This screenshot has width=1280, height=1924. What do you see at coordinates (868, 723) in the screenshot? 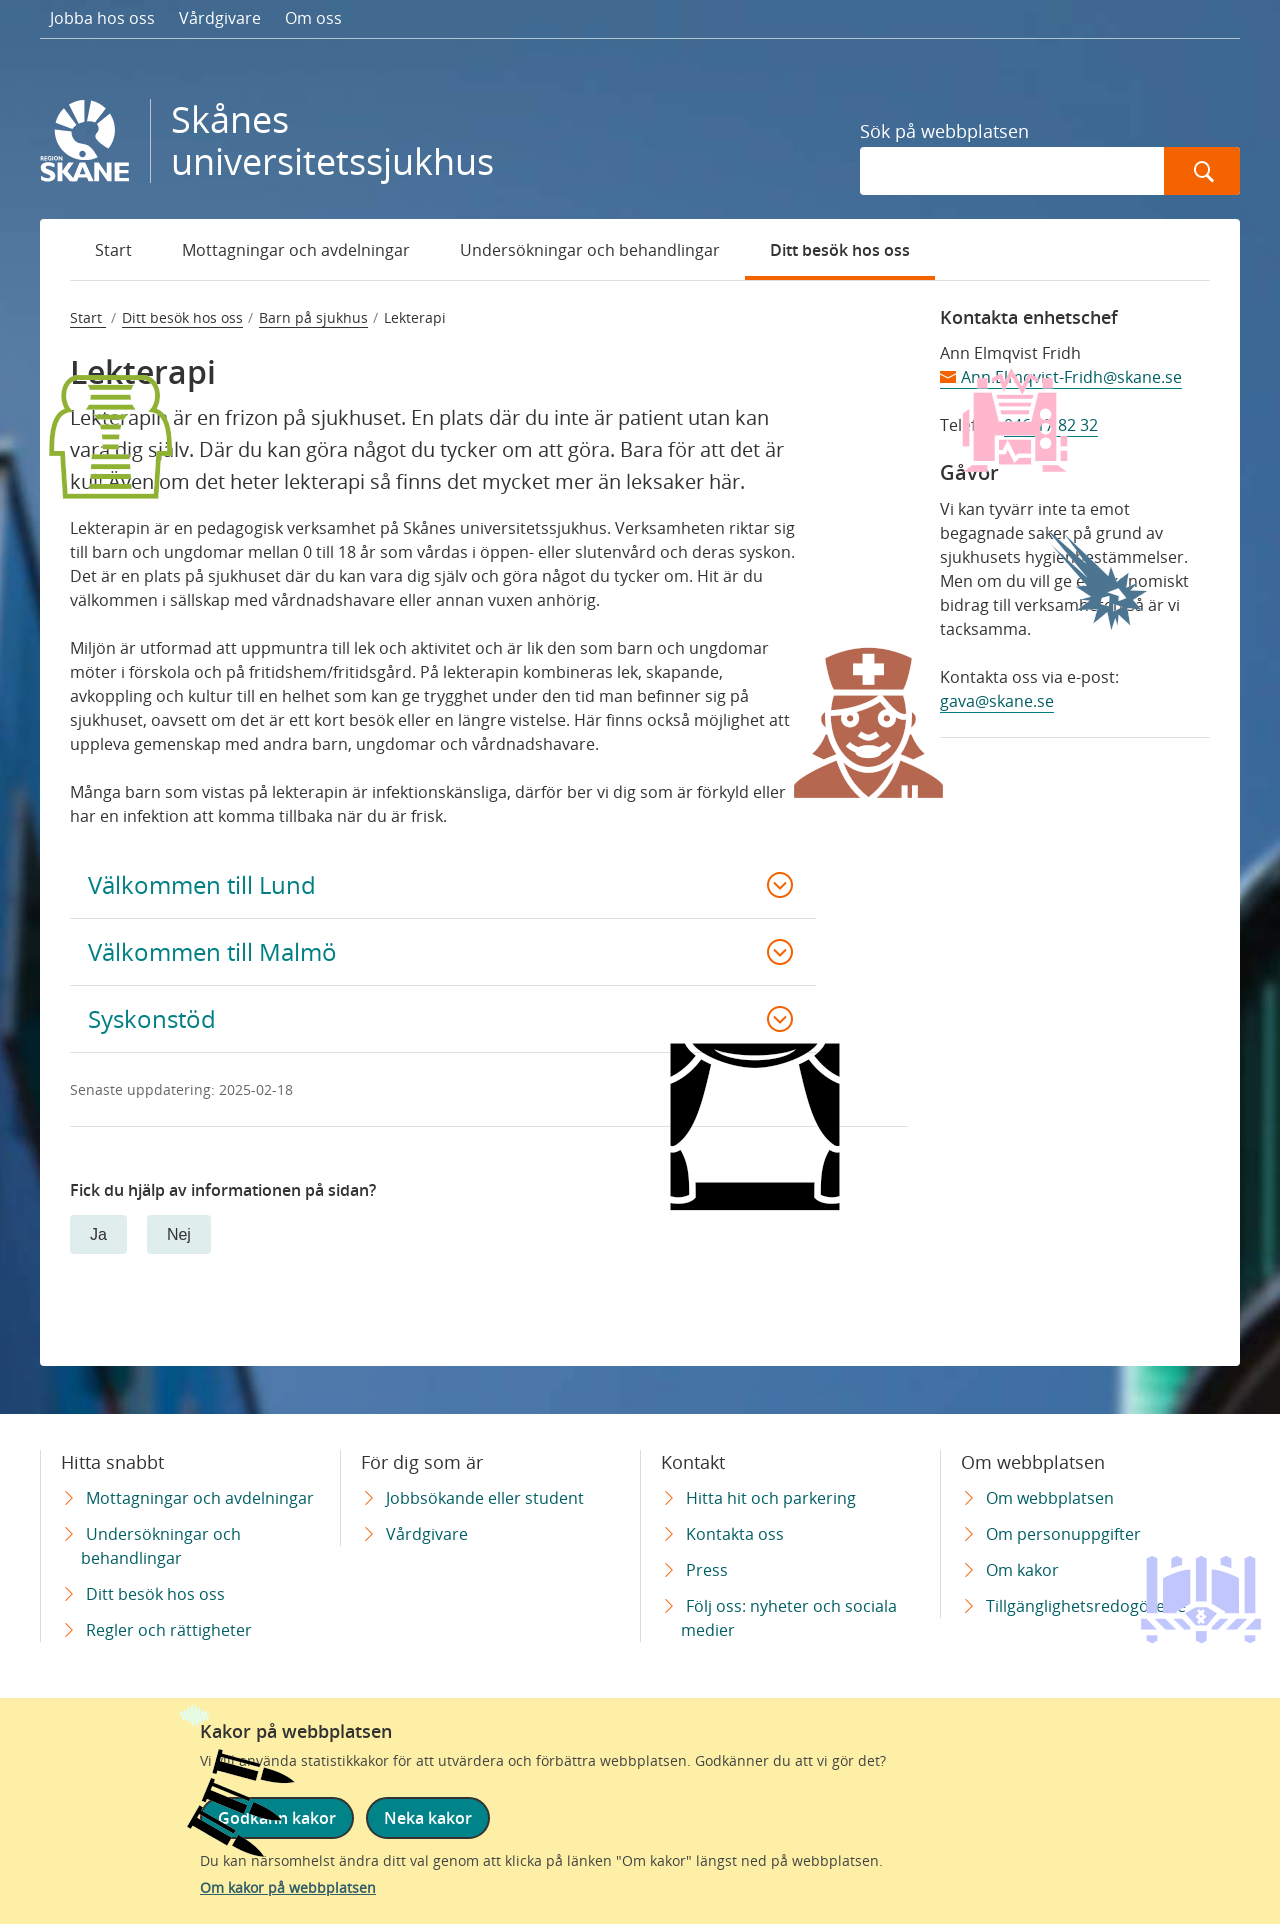
I see `access healthcare or medical services` at bounding box center [868, 723].